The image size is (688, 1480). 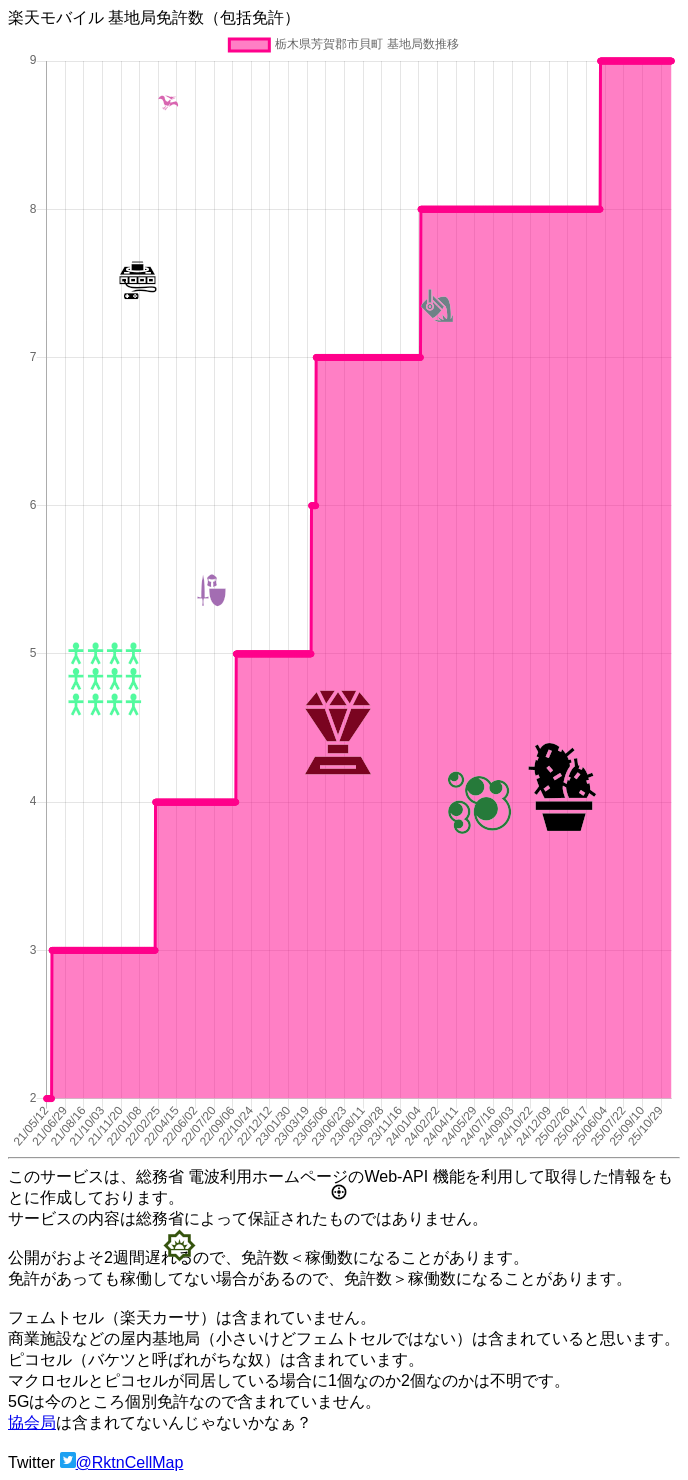 I want to click on pour molten metal in a crafting game, so click(x=436, y=305).